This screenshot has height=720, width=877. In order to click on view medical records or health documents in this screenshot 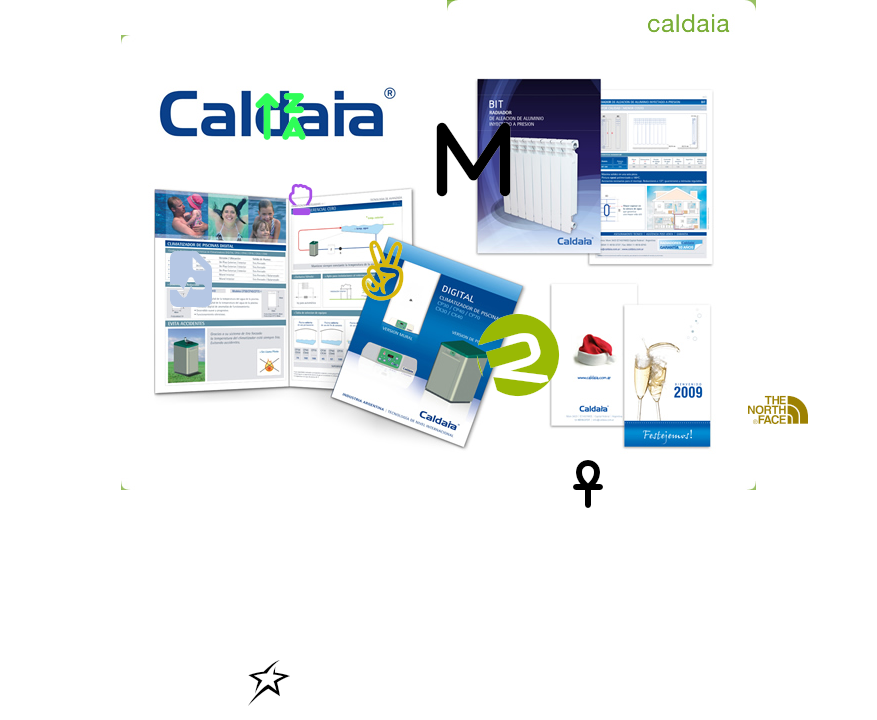, I will do `click(191, 279)`.